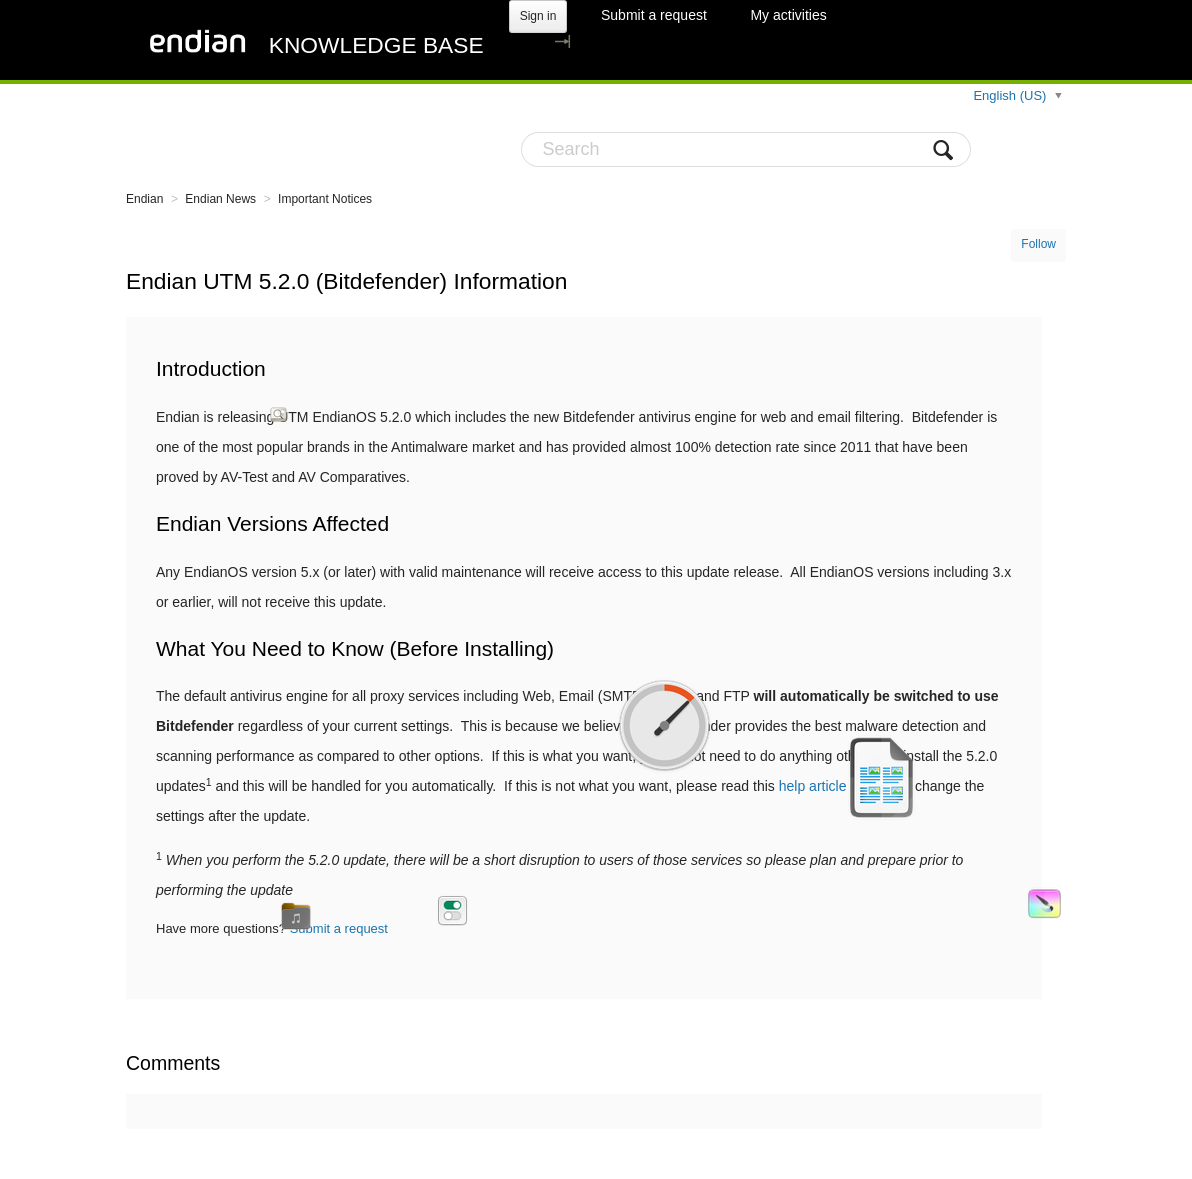 This screenshot has width=1192, height=1179. What do you see at coordinates (296, 916) in the screenshot?
I see `open your music folder` at bounding box center [296, 916].